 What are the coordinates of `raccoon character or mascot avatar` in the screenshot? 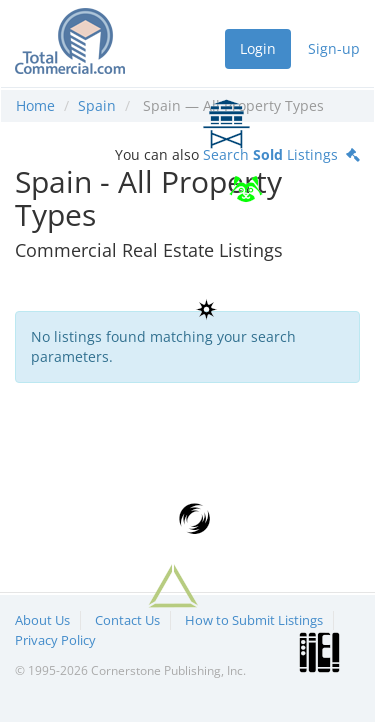 It's located at (246, 189).